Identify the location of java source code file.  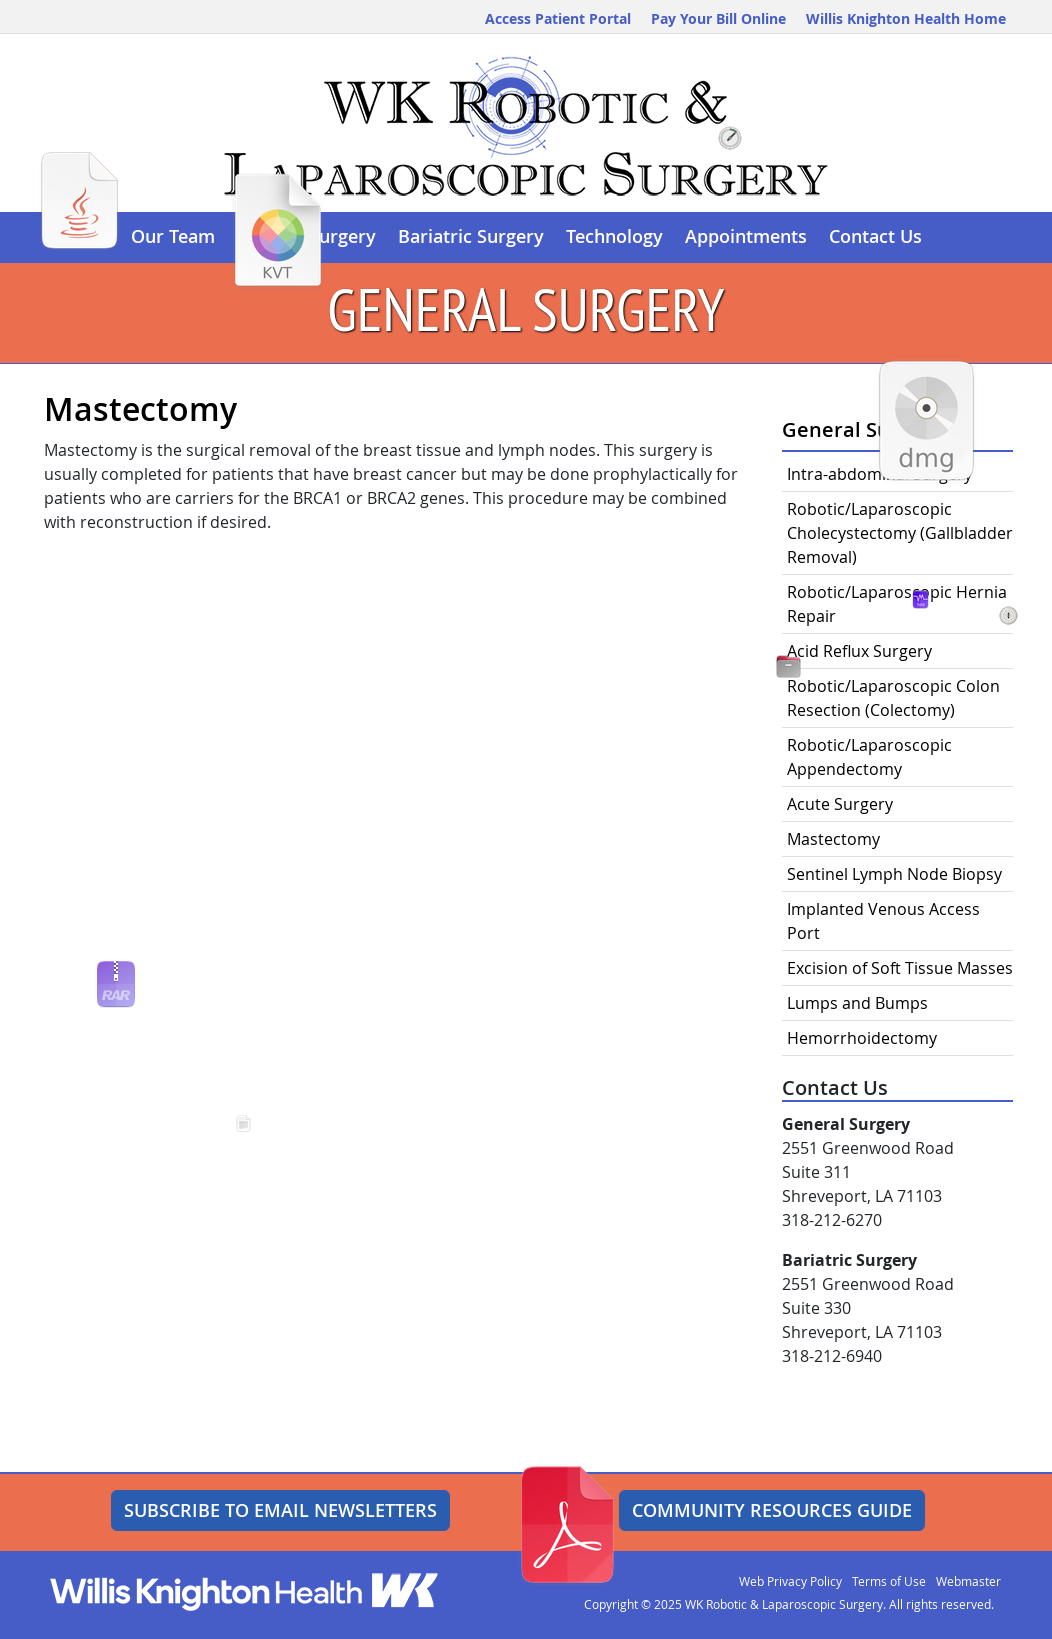
(79, 200).